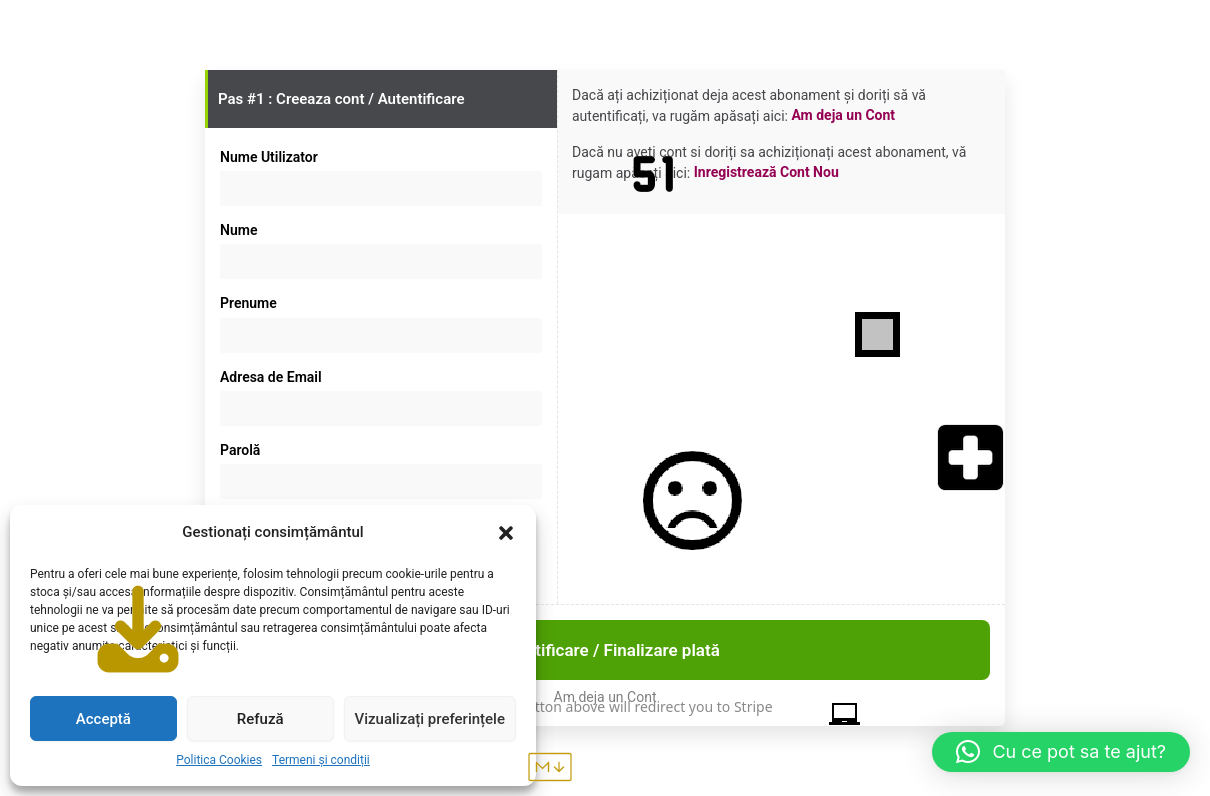 Image resolution: width=1210 pixels, height=796 pixels. I want to click on stop media playback, so click(877, 334).